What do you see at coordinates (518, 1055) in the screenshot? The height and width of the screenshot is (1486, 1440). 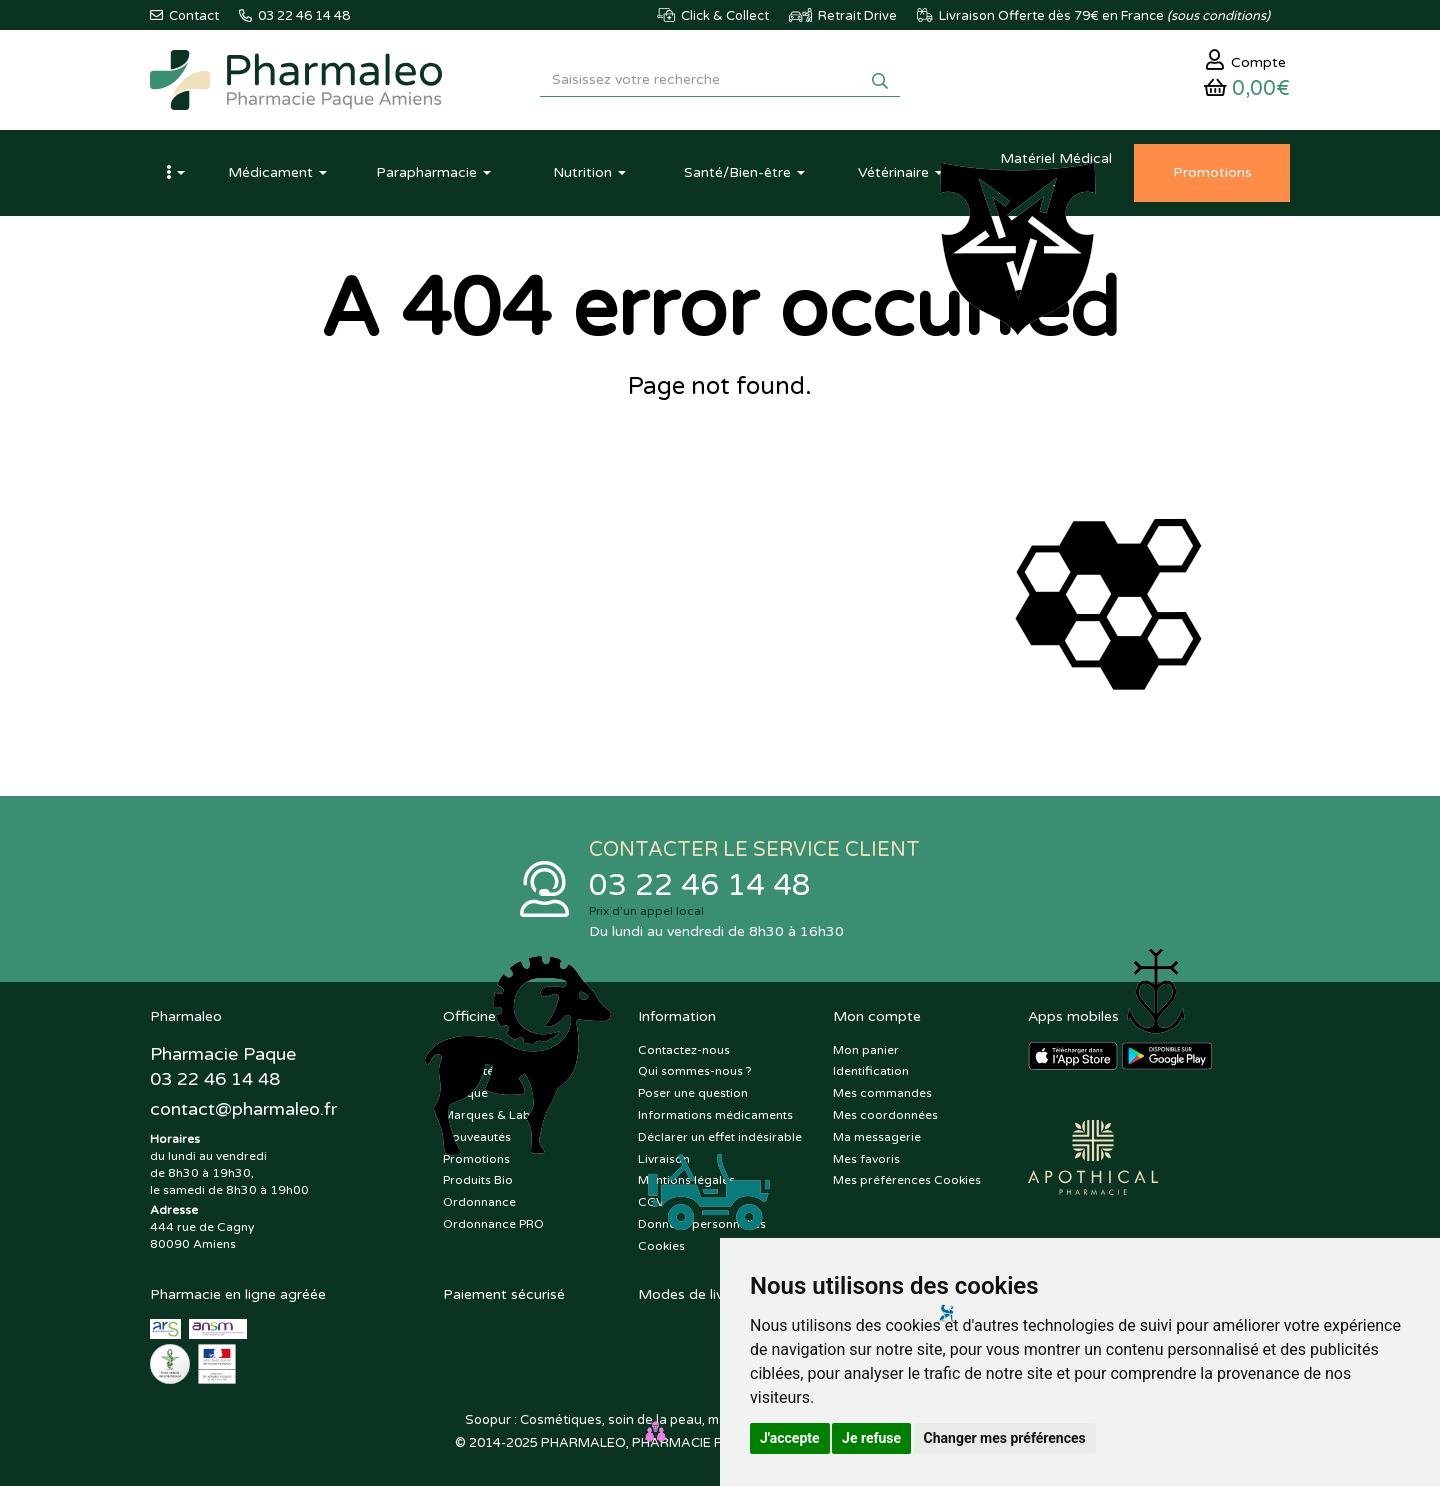 I see `represents the Aries zodiac sign` at bounding box center [518, 1055].